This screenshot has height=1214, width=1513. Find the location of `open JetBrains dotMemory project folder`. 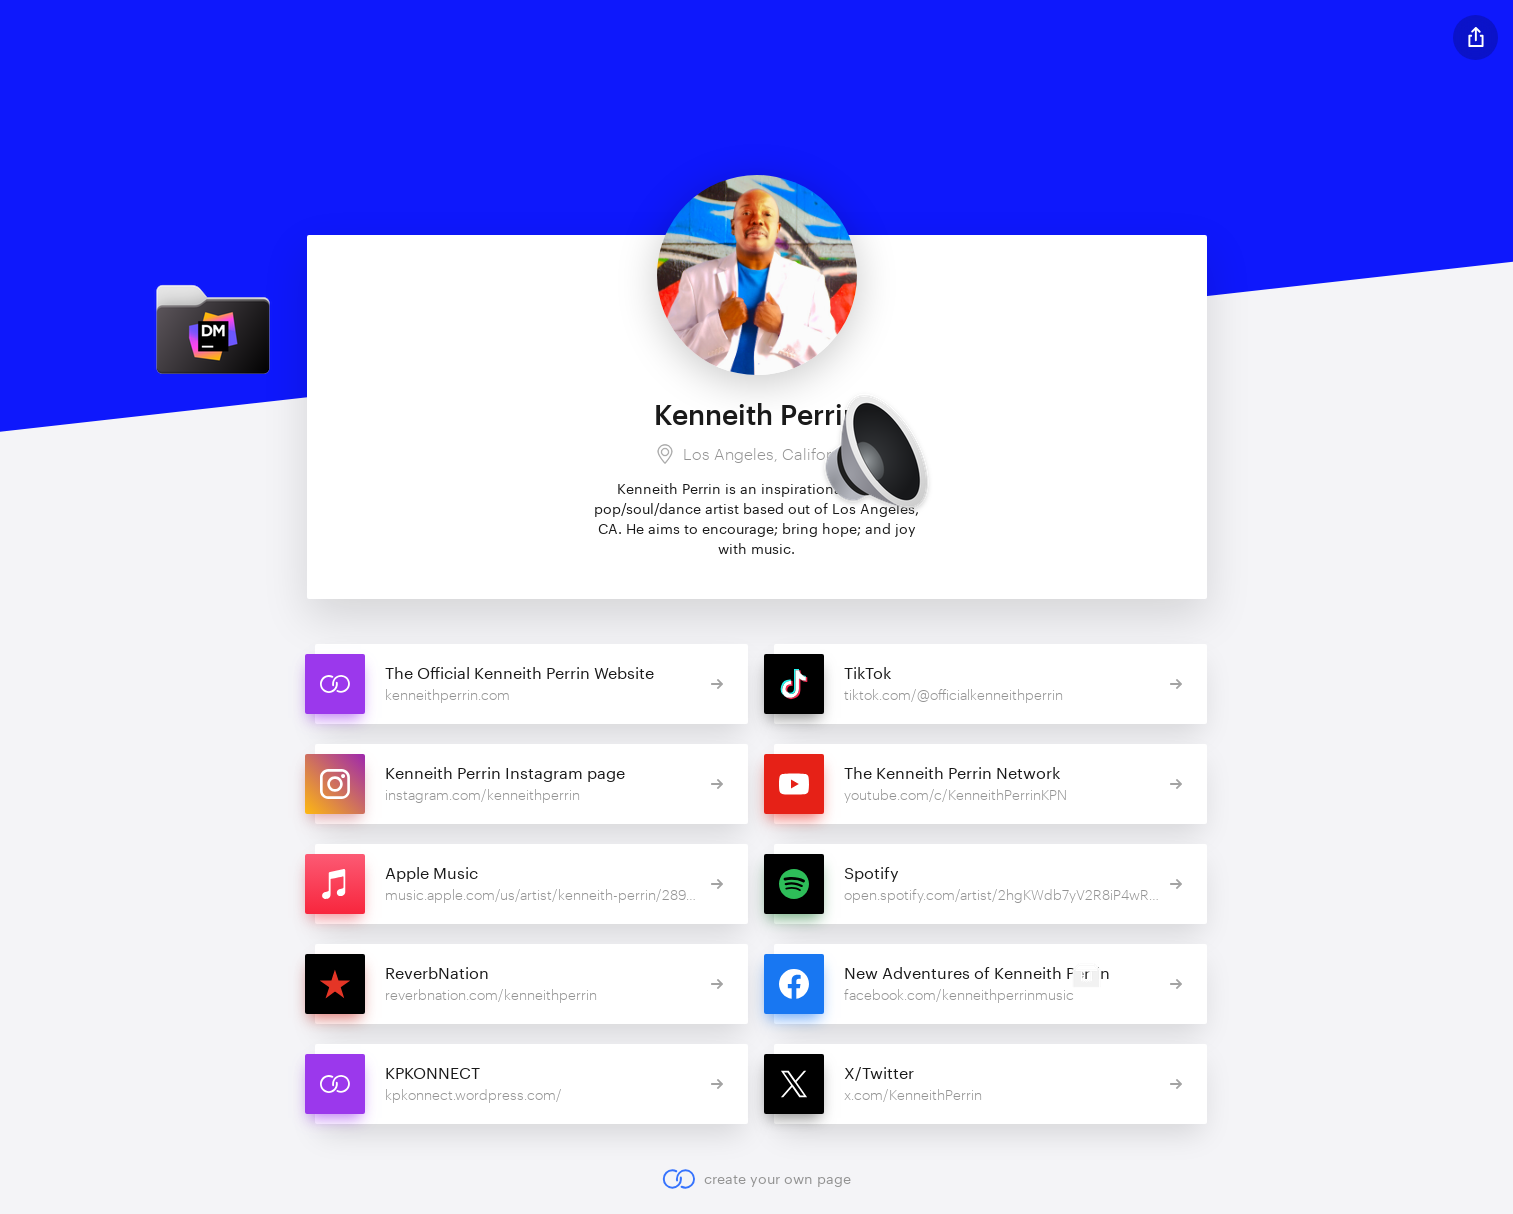

open JetBrains dotMemory project folder is located at coordinates (212, 332).